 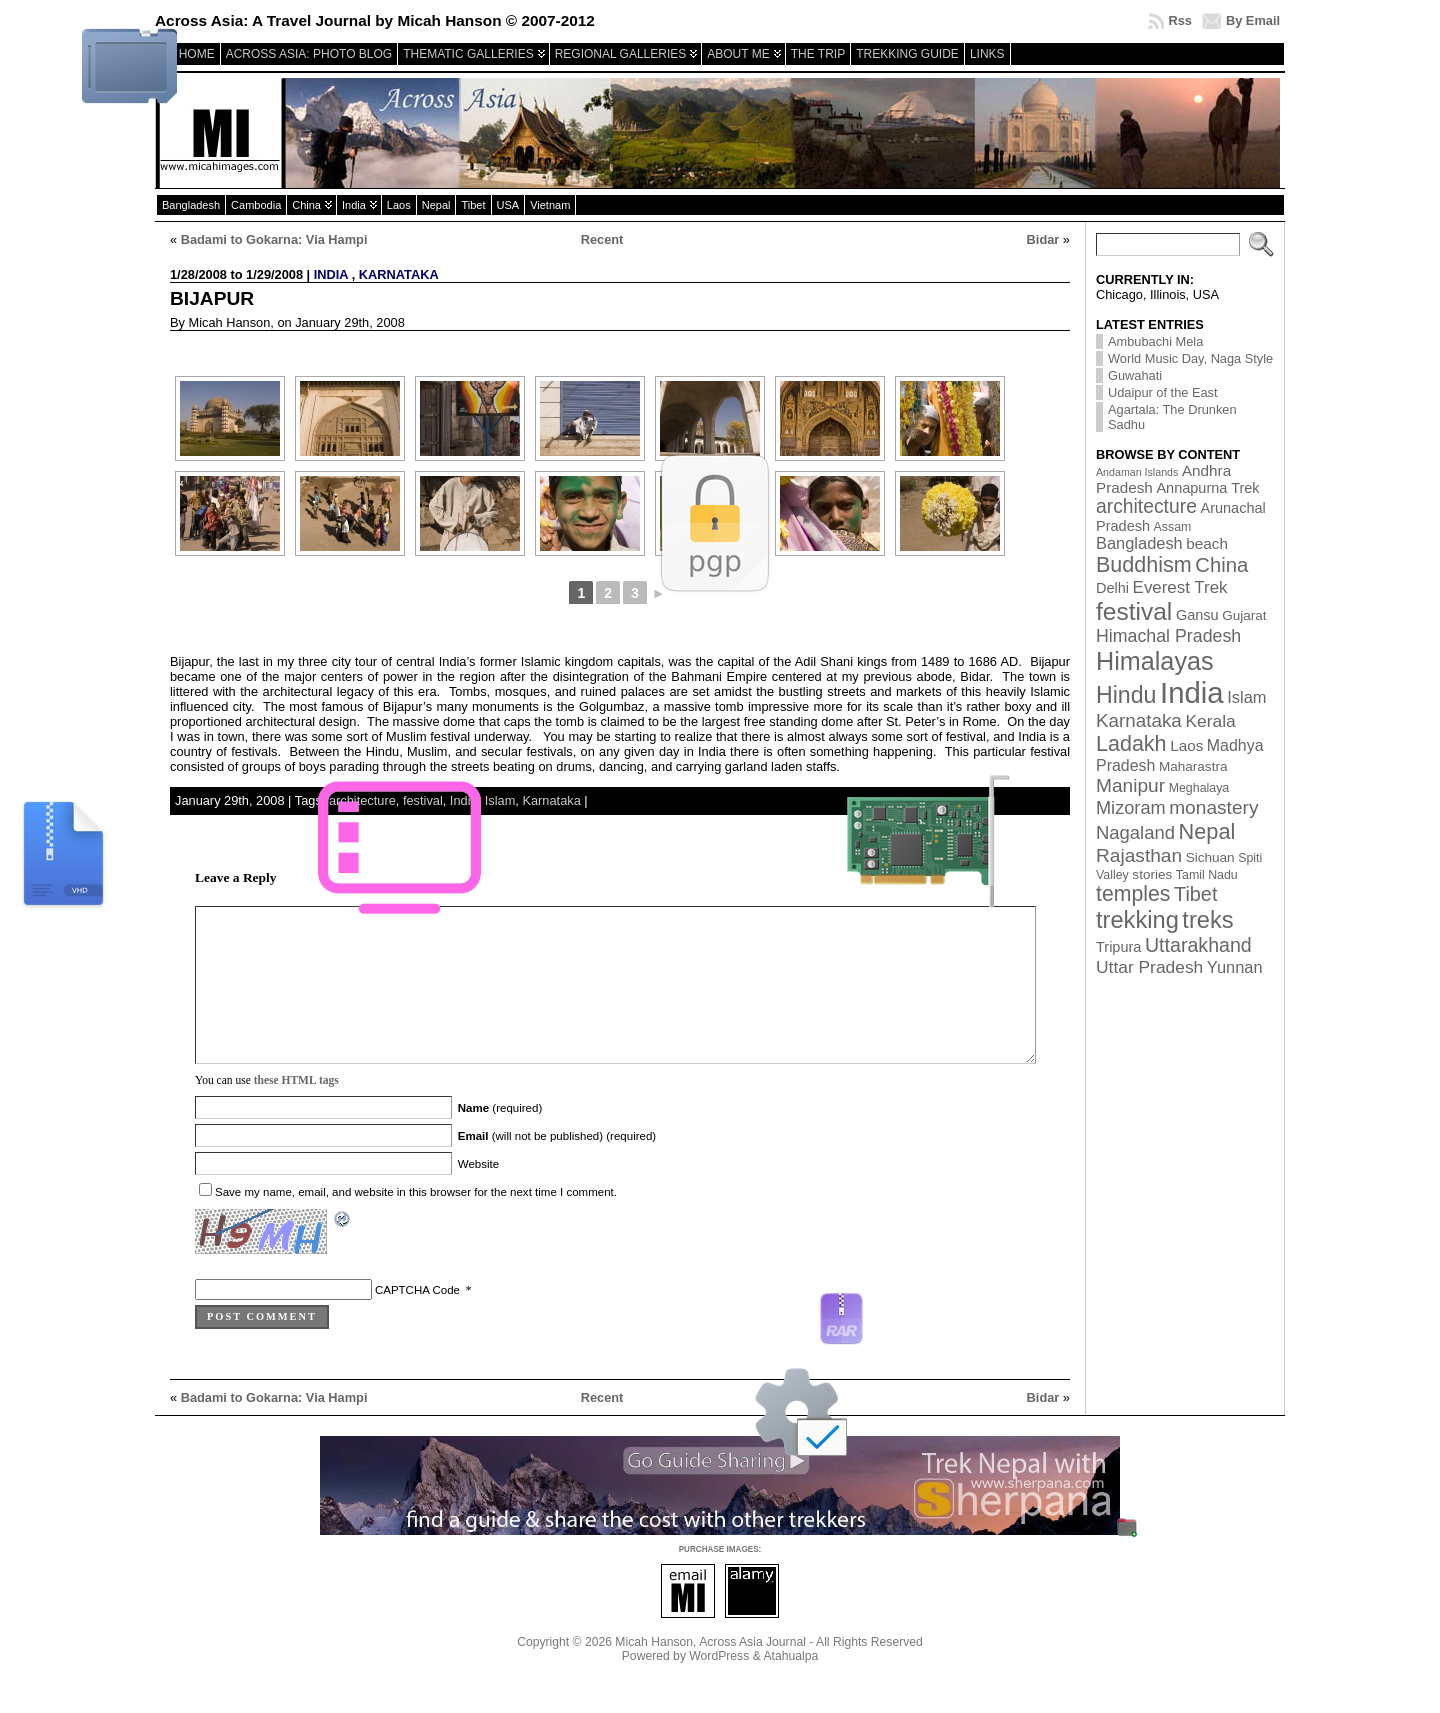 I want to click on access administrator tools and settings, so click(x=797, y=1412).